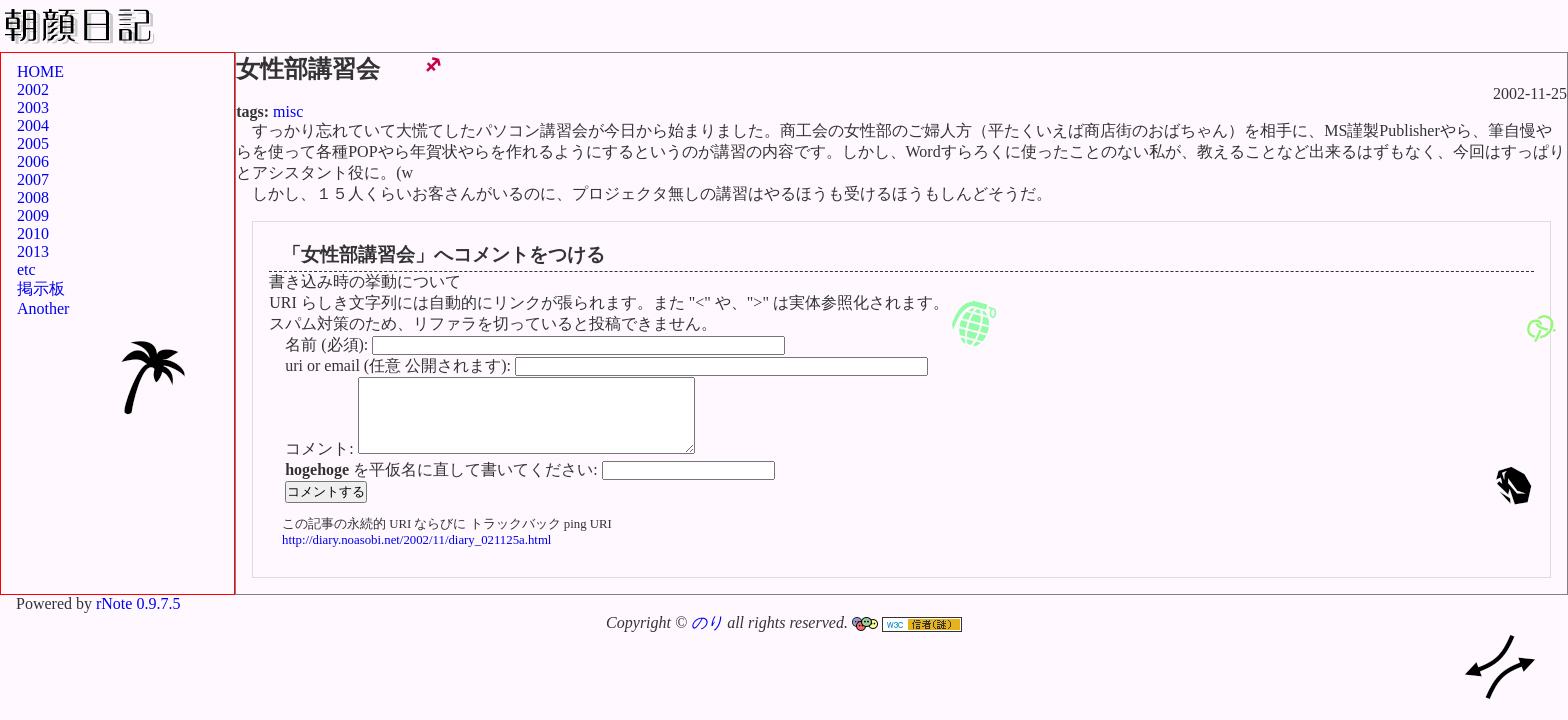 Image resolution: width=1568 pixels, height=720 pixels. What do you see at coordinates (1541, 328) in the screenshot?
I see `browse bakery or snack items` at bounding box center [1541, 328].